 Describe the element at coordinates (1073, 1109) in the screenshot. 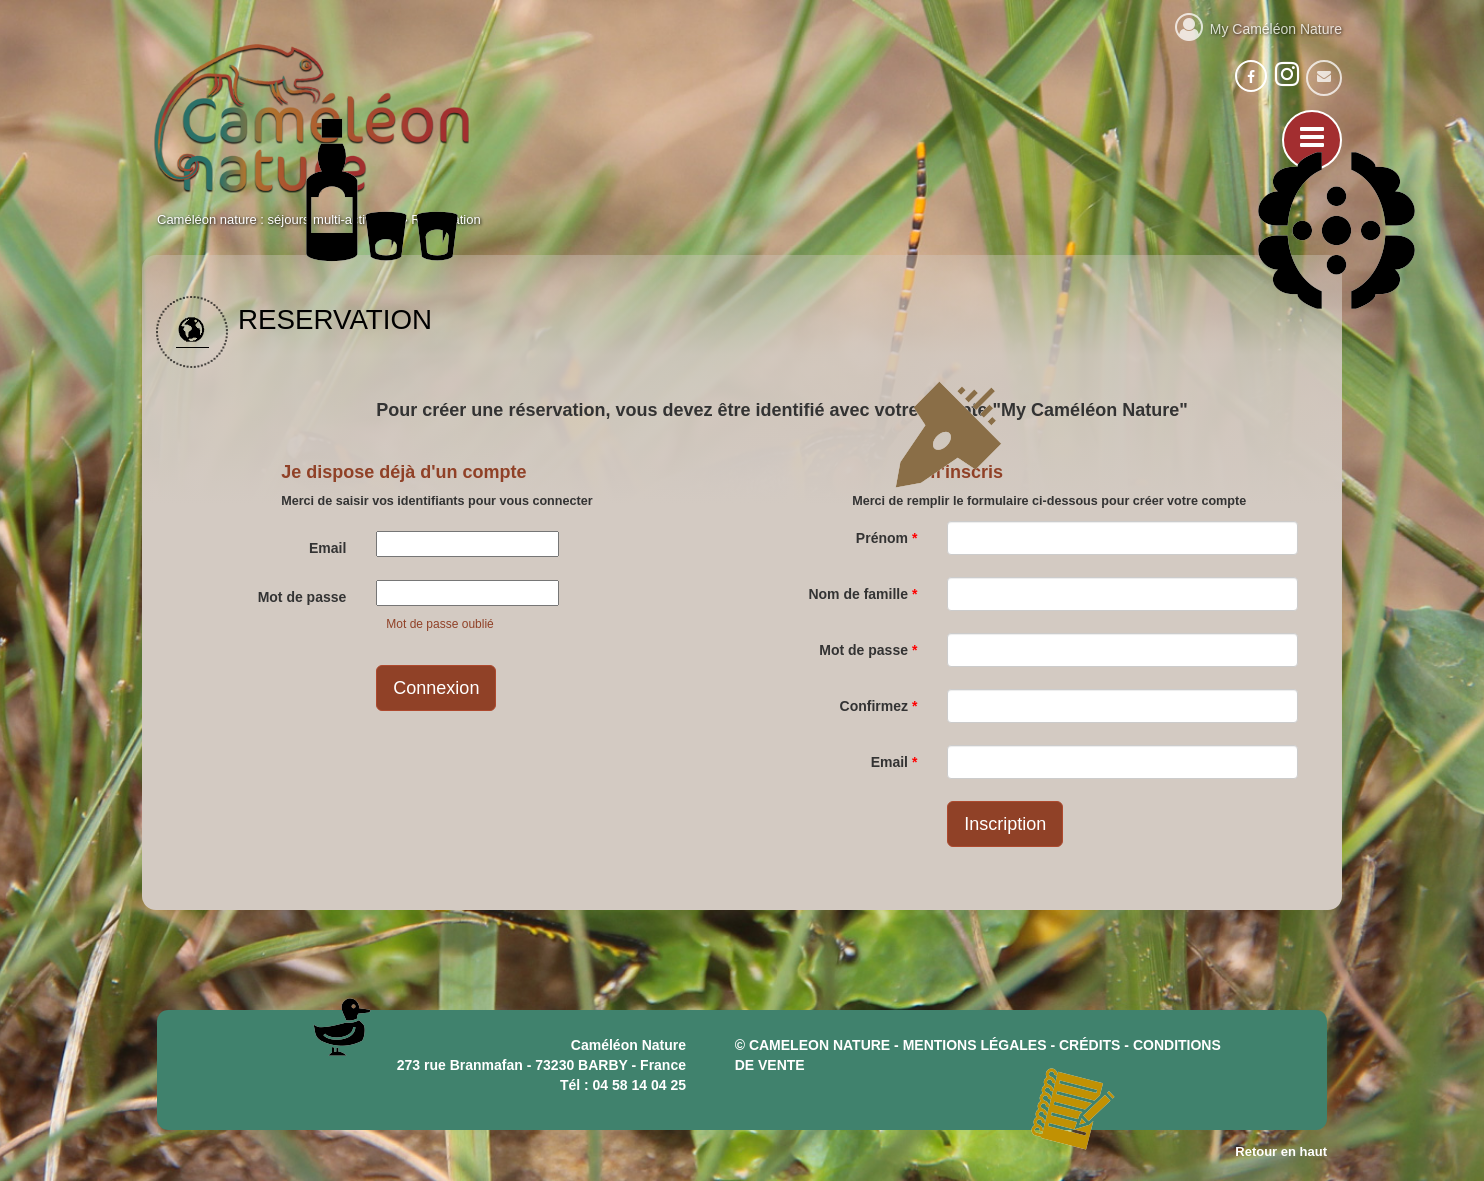

I see `open your notebook or journal` at that location.